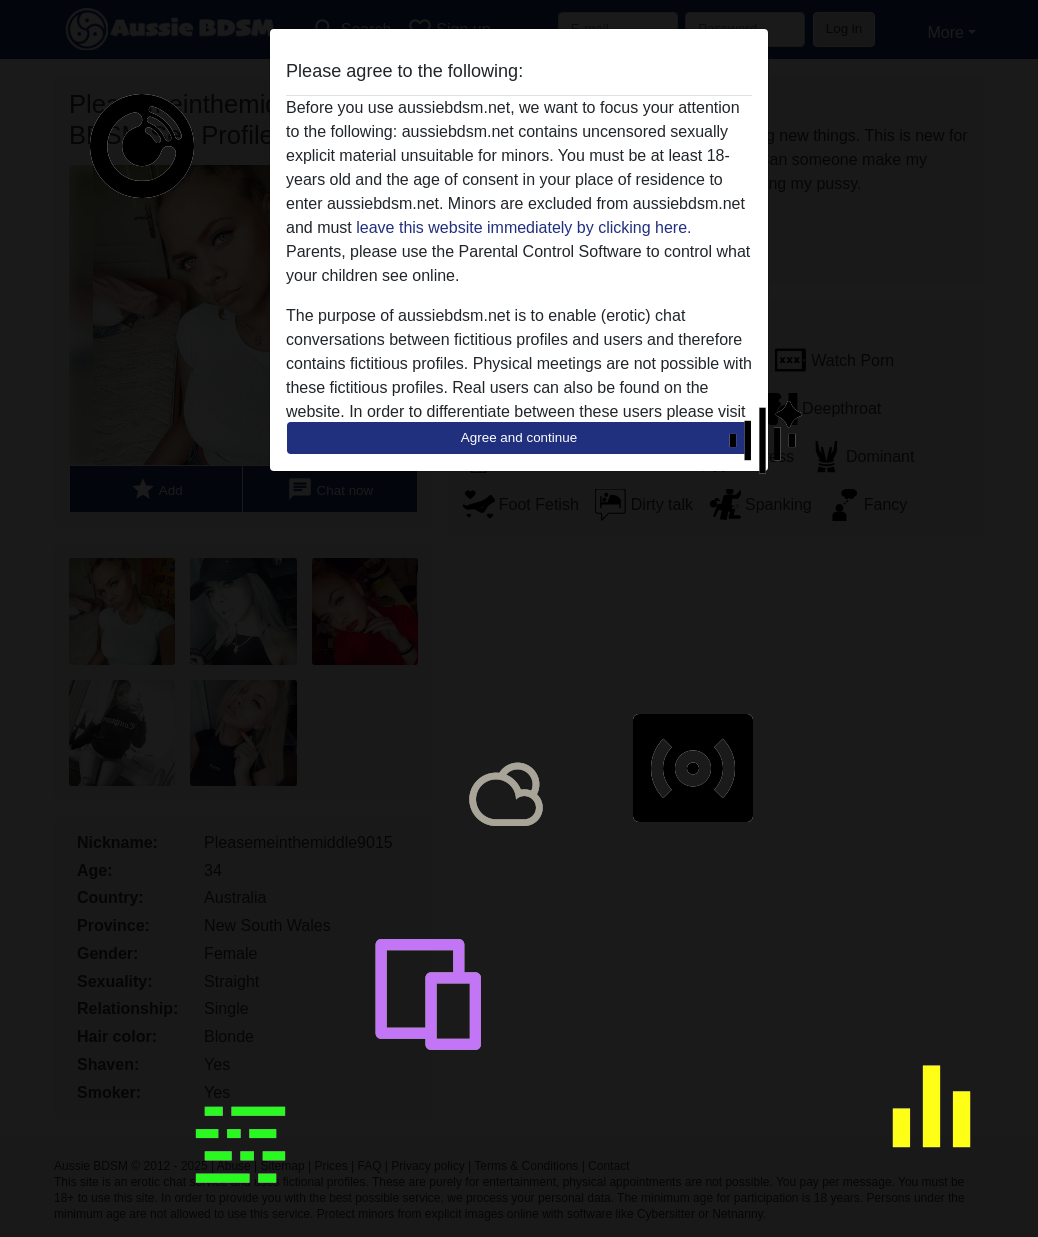 Image resolution: width=1038 pixels, height=1237 pixels. What do you see at coordinates (506, 796) in the screenshot?
I see `indicates partly cloudy weather conditions` at bounding box center [506, 796].